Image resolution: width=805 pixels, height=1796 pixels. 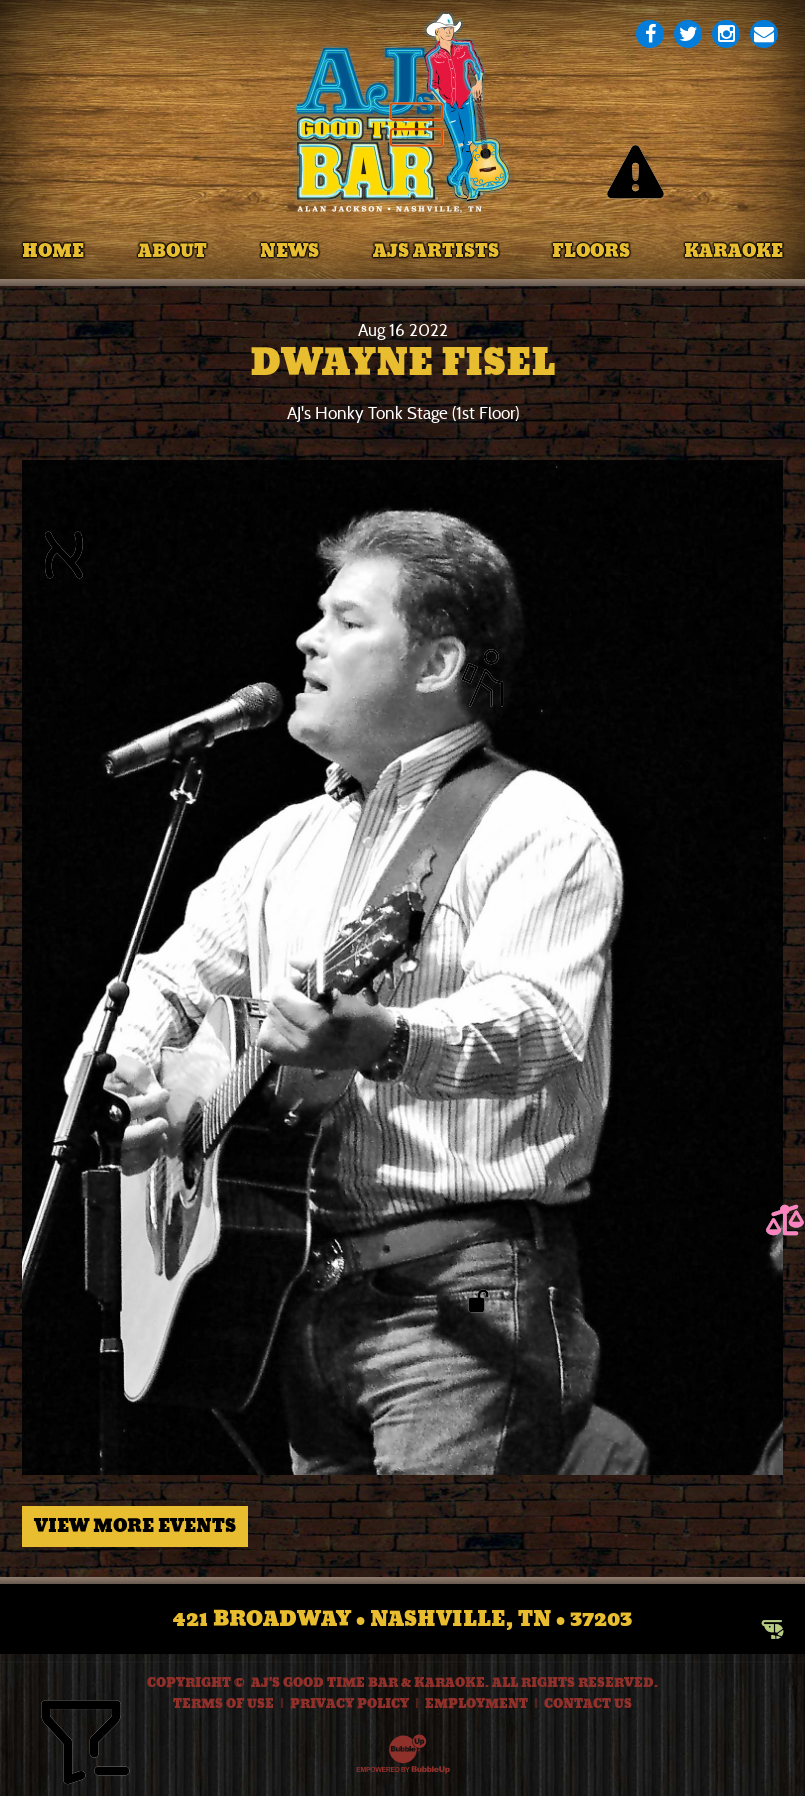 What do you see at coordinates (81, 1740) in the screenshot?
I see `remove a filter from current view` at bounding box center [81, 1740].